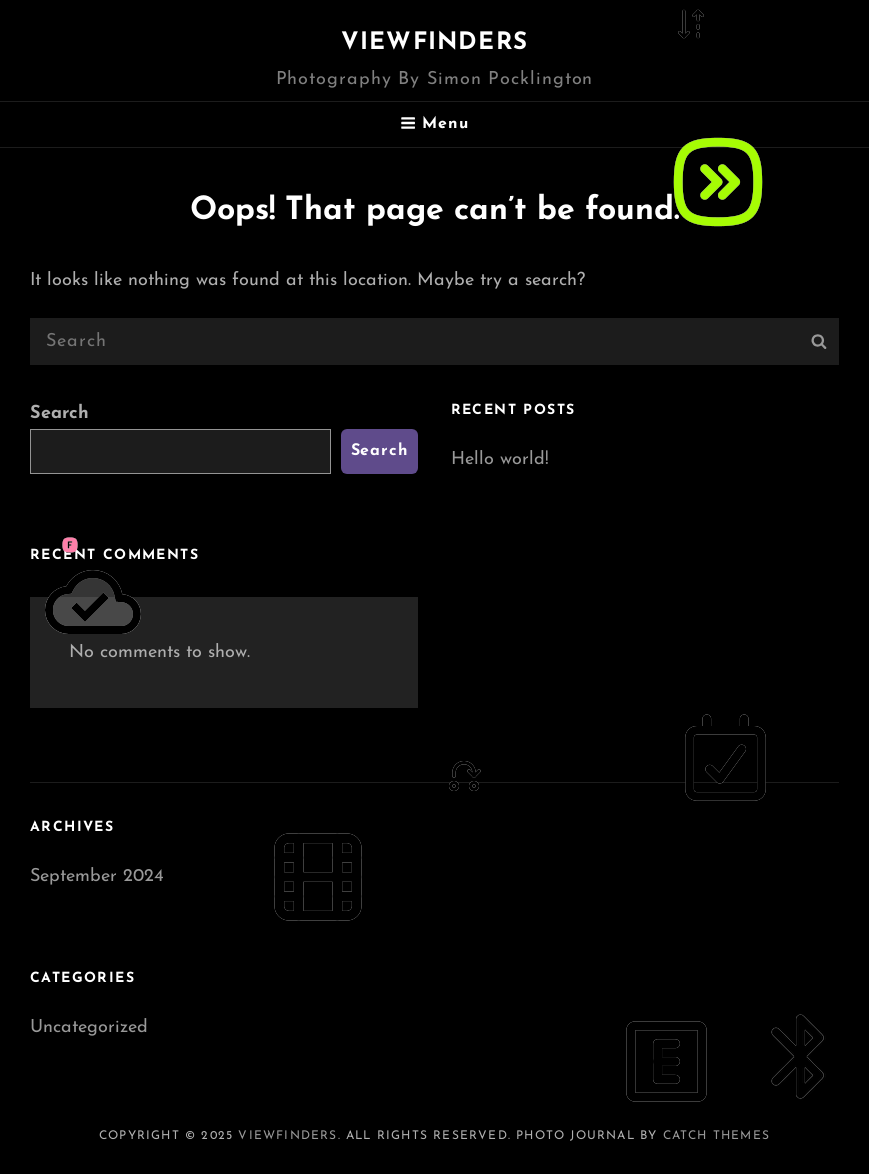  What do you see at coordinates (318, 877) in the screenshot?
I see `access video or movie content` at bounding box center [318, 877].